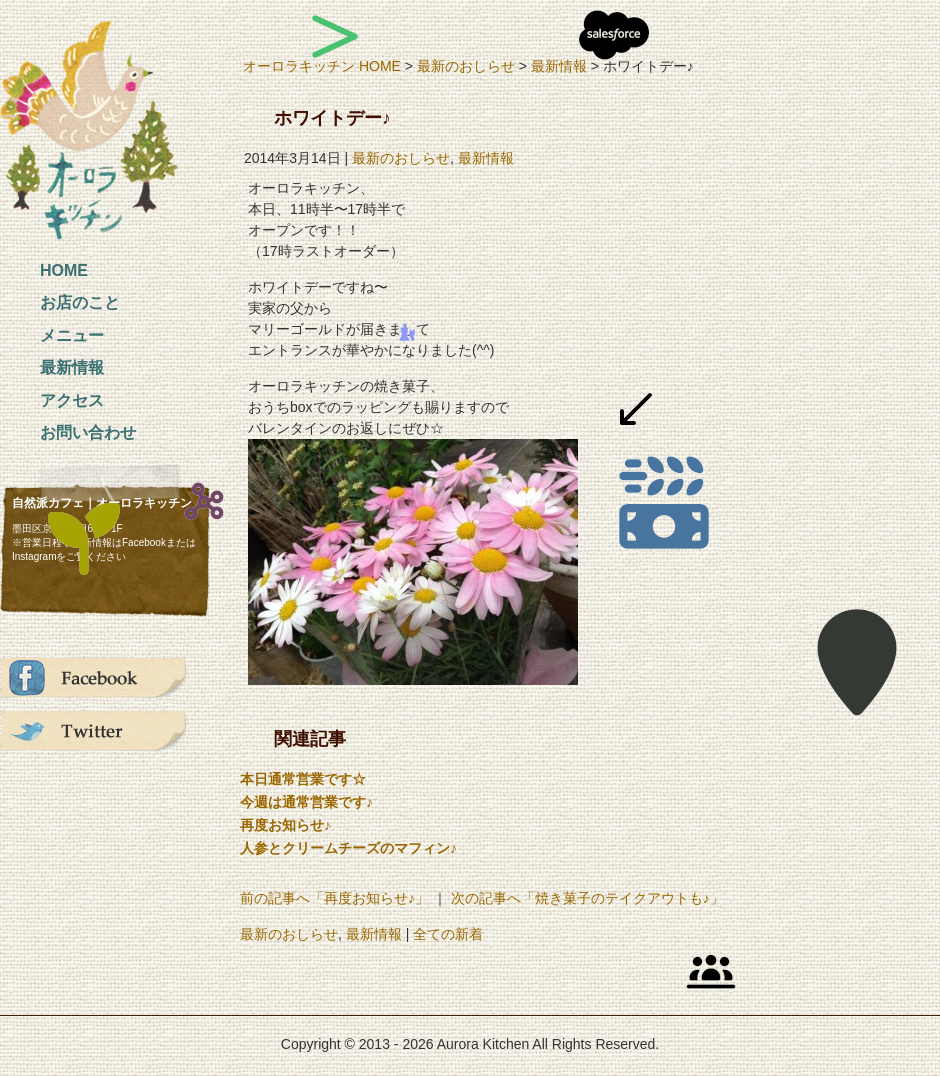 The image size is (940, 1076). Describe the element at coordinates (614, 35) in the screenshot. I see `open salesforce CRM application` at that location.